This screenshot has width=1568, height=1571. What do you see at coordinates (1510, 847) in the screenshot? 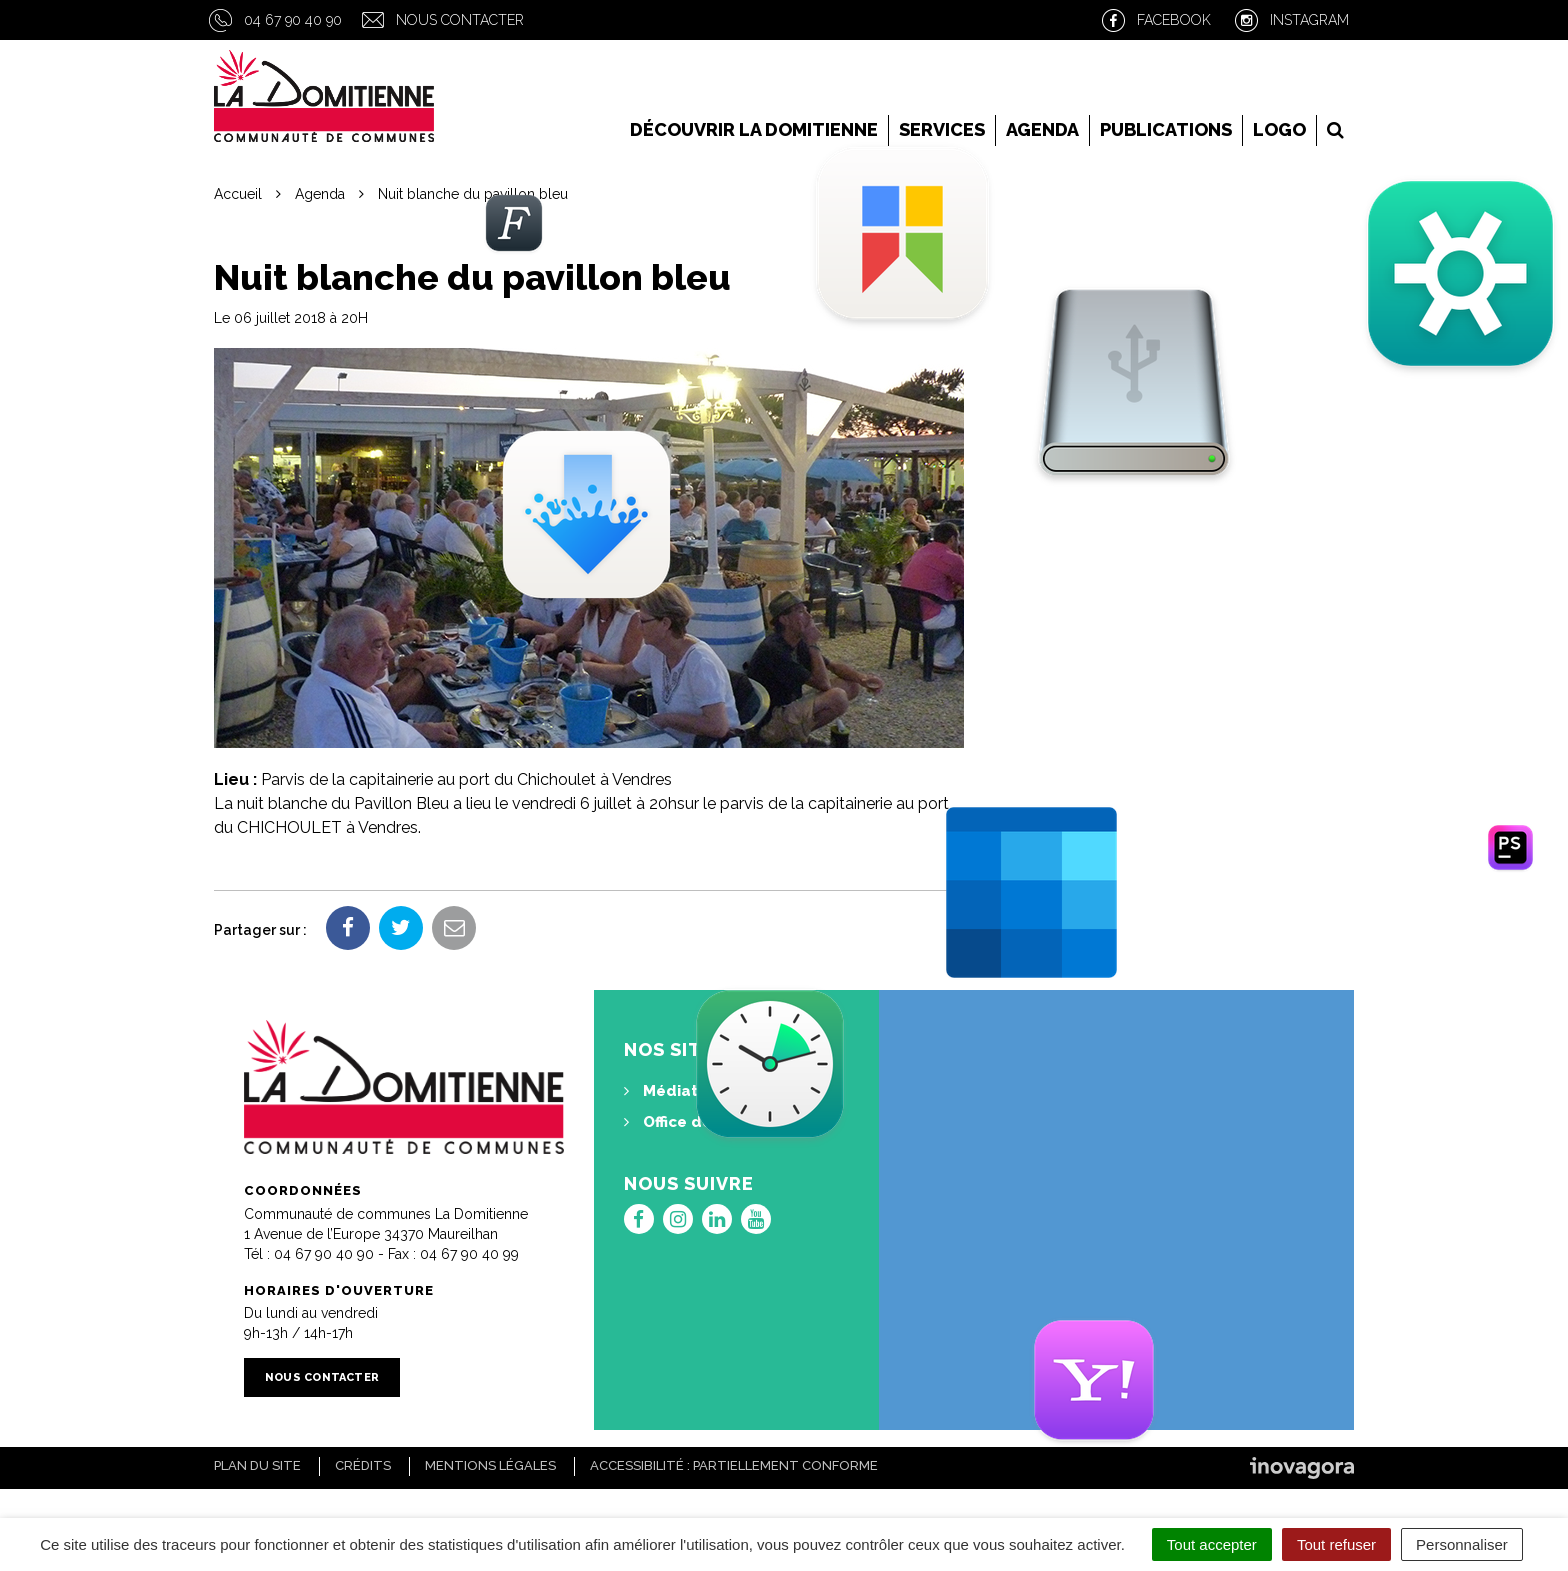
I see `open phpstorm ide` at bounding box center [1510, 847].